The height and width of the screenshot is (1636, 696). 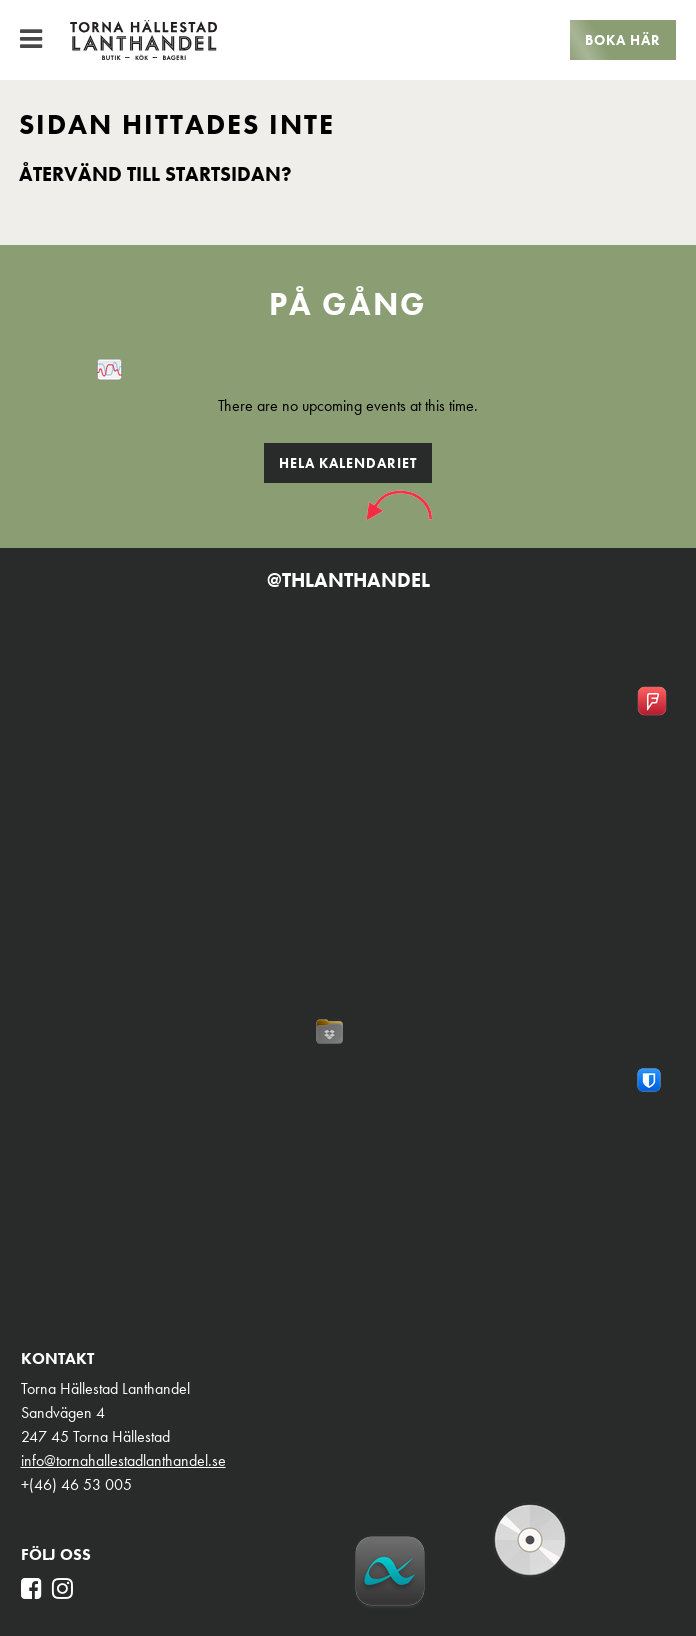 What do you see at coordinates (399, 505) in the screenshot?
I see `undo the last action` at bounding box center [399, 505].